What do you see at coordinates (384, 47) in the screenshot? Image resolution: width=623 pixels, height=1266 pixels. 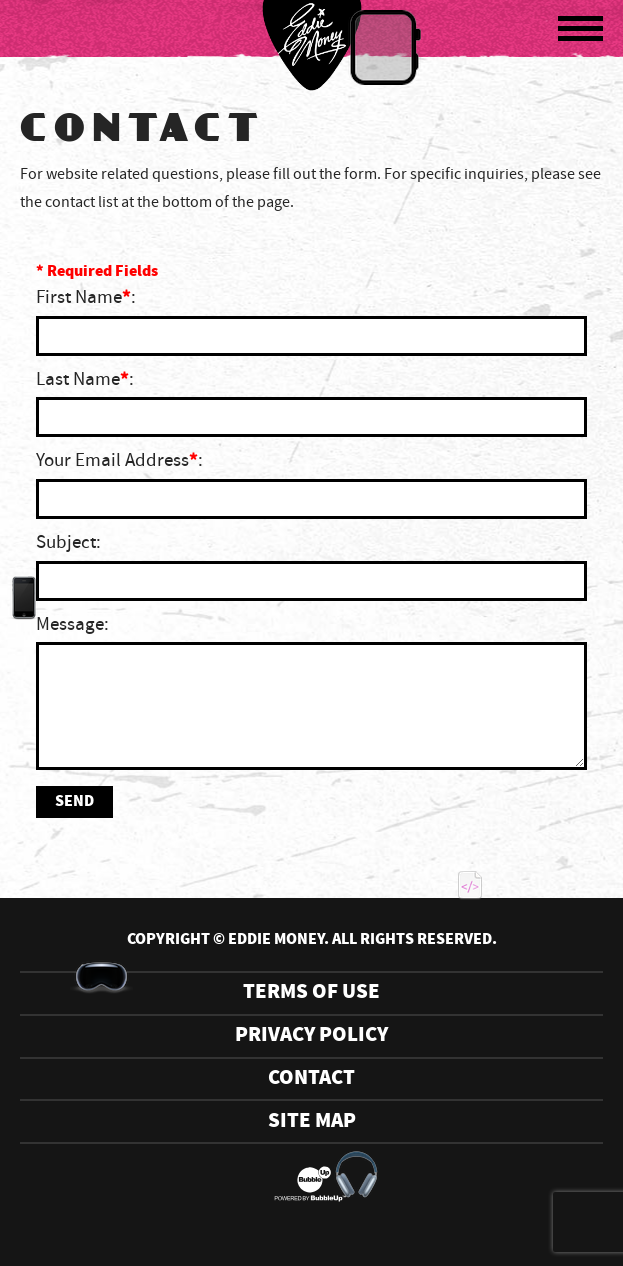 I see `view connected Apple Watch in sidebar` at bounding box center [384, 47].